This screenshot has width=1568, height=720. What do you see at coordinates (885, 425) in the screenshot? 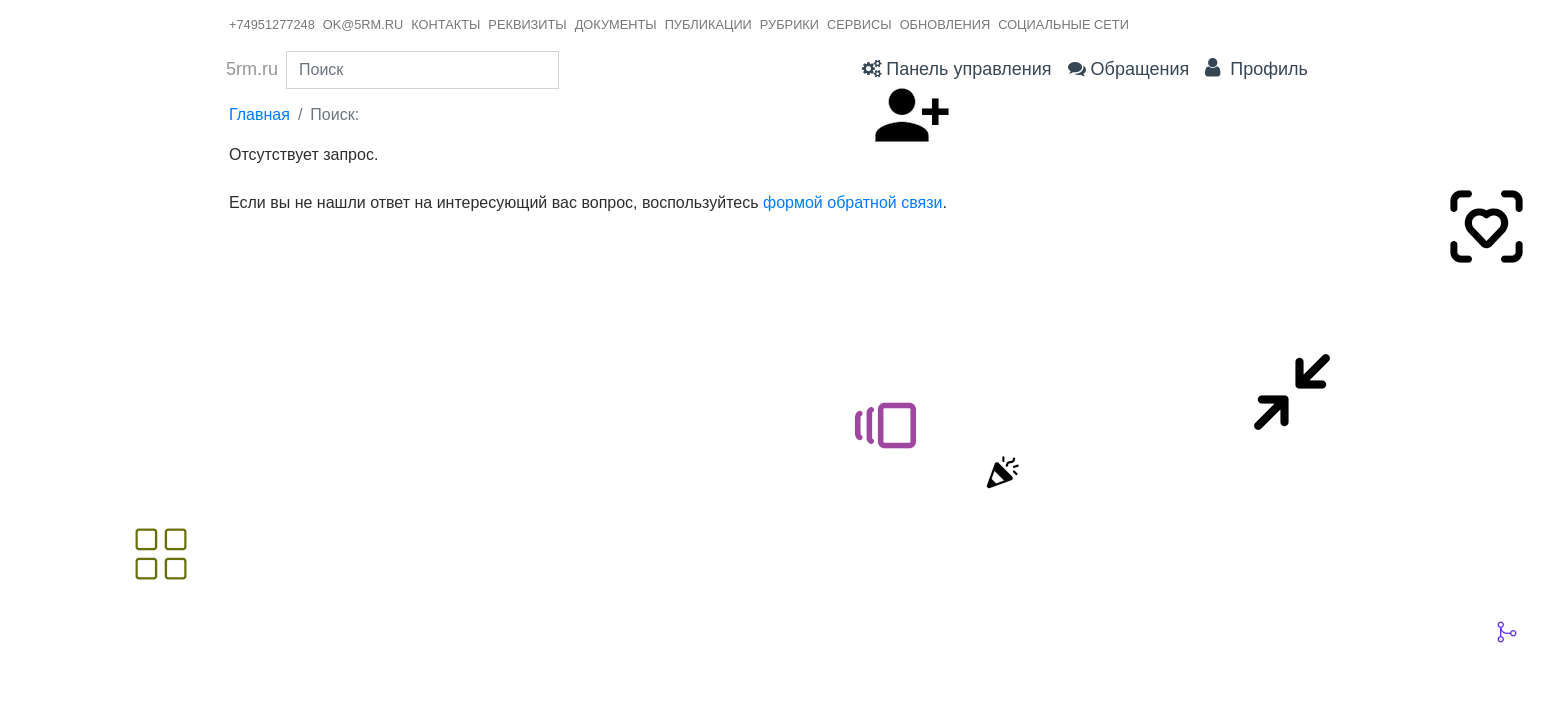
I see `view version history` at bounding box center [885, 425].